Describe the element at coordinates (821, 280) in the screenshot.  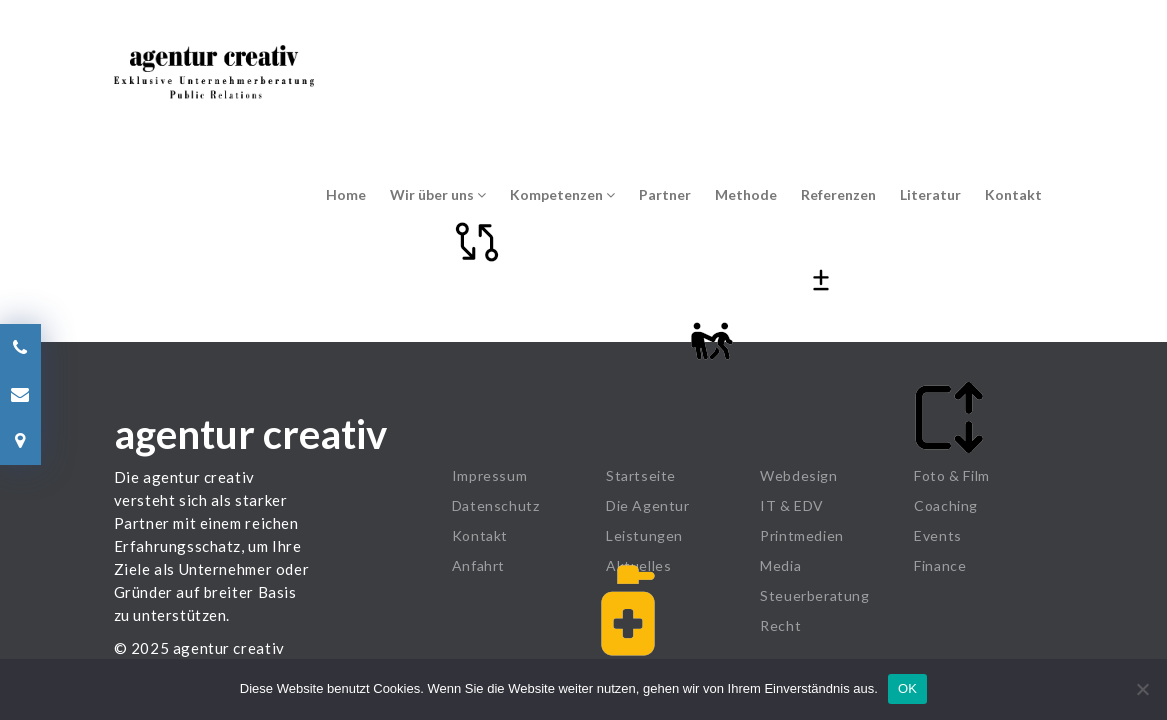
I see `toggle between adding and subtracting values` at that location.